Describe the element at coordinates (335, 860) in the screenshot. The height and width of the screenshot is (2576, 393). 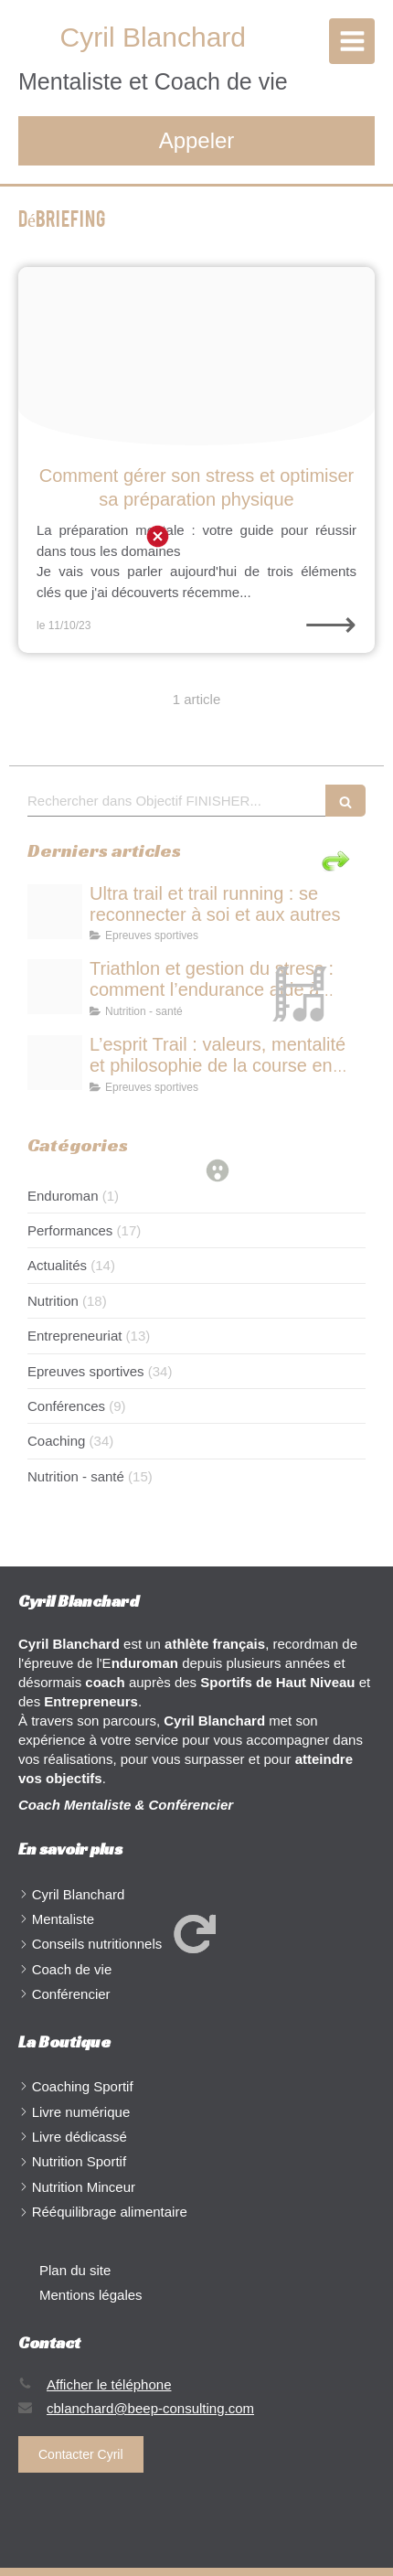
I see `redo the last undone action` at that location.